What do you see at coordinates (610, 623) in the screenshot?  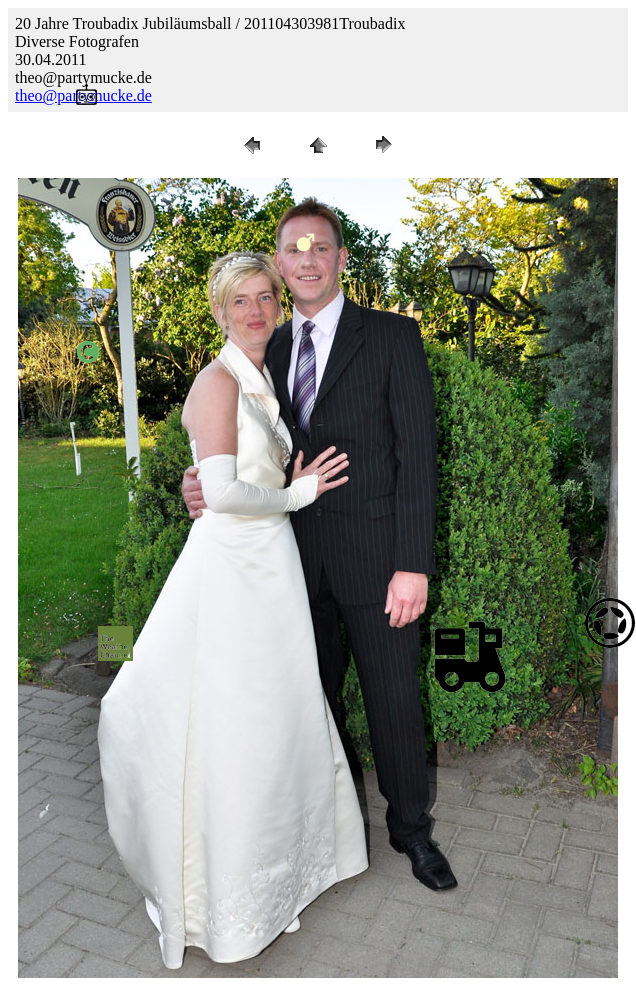 I see `corona engine logo` at bounding box center [610, 623].